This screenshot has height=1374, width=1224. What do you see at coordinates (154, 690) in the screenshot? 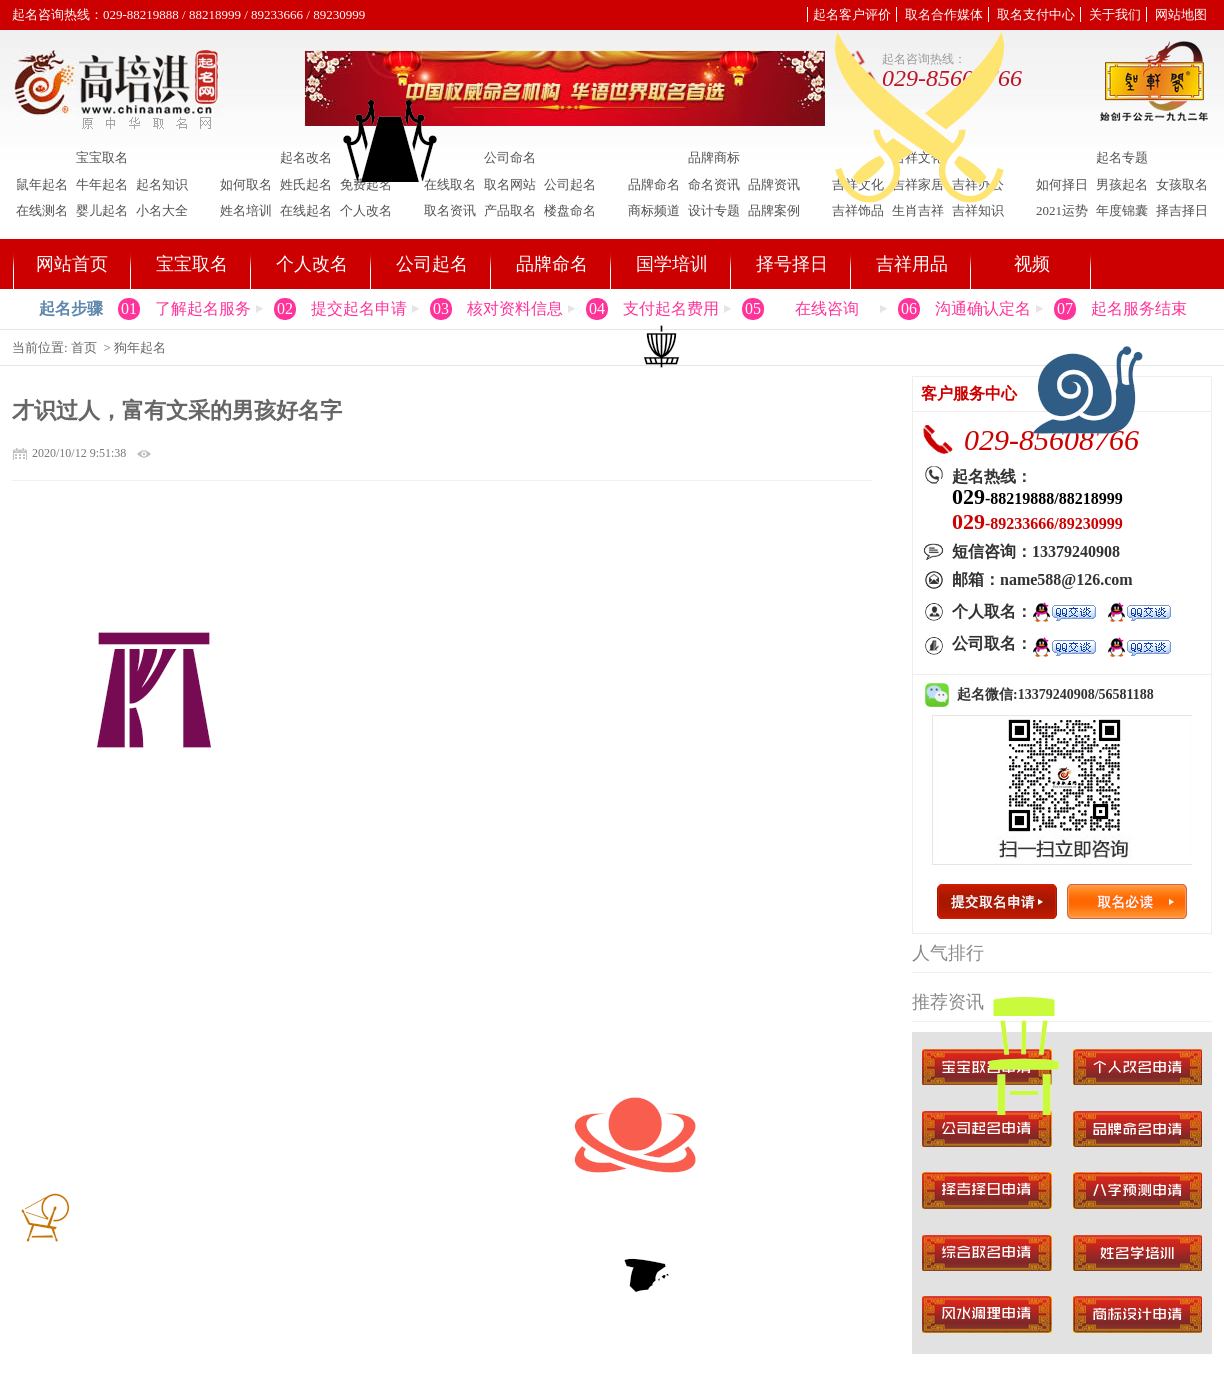
I see `enter a temple or shrine location` at bounding box center [154, 690].